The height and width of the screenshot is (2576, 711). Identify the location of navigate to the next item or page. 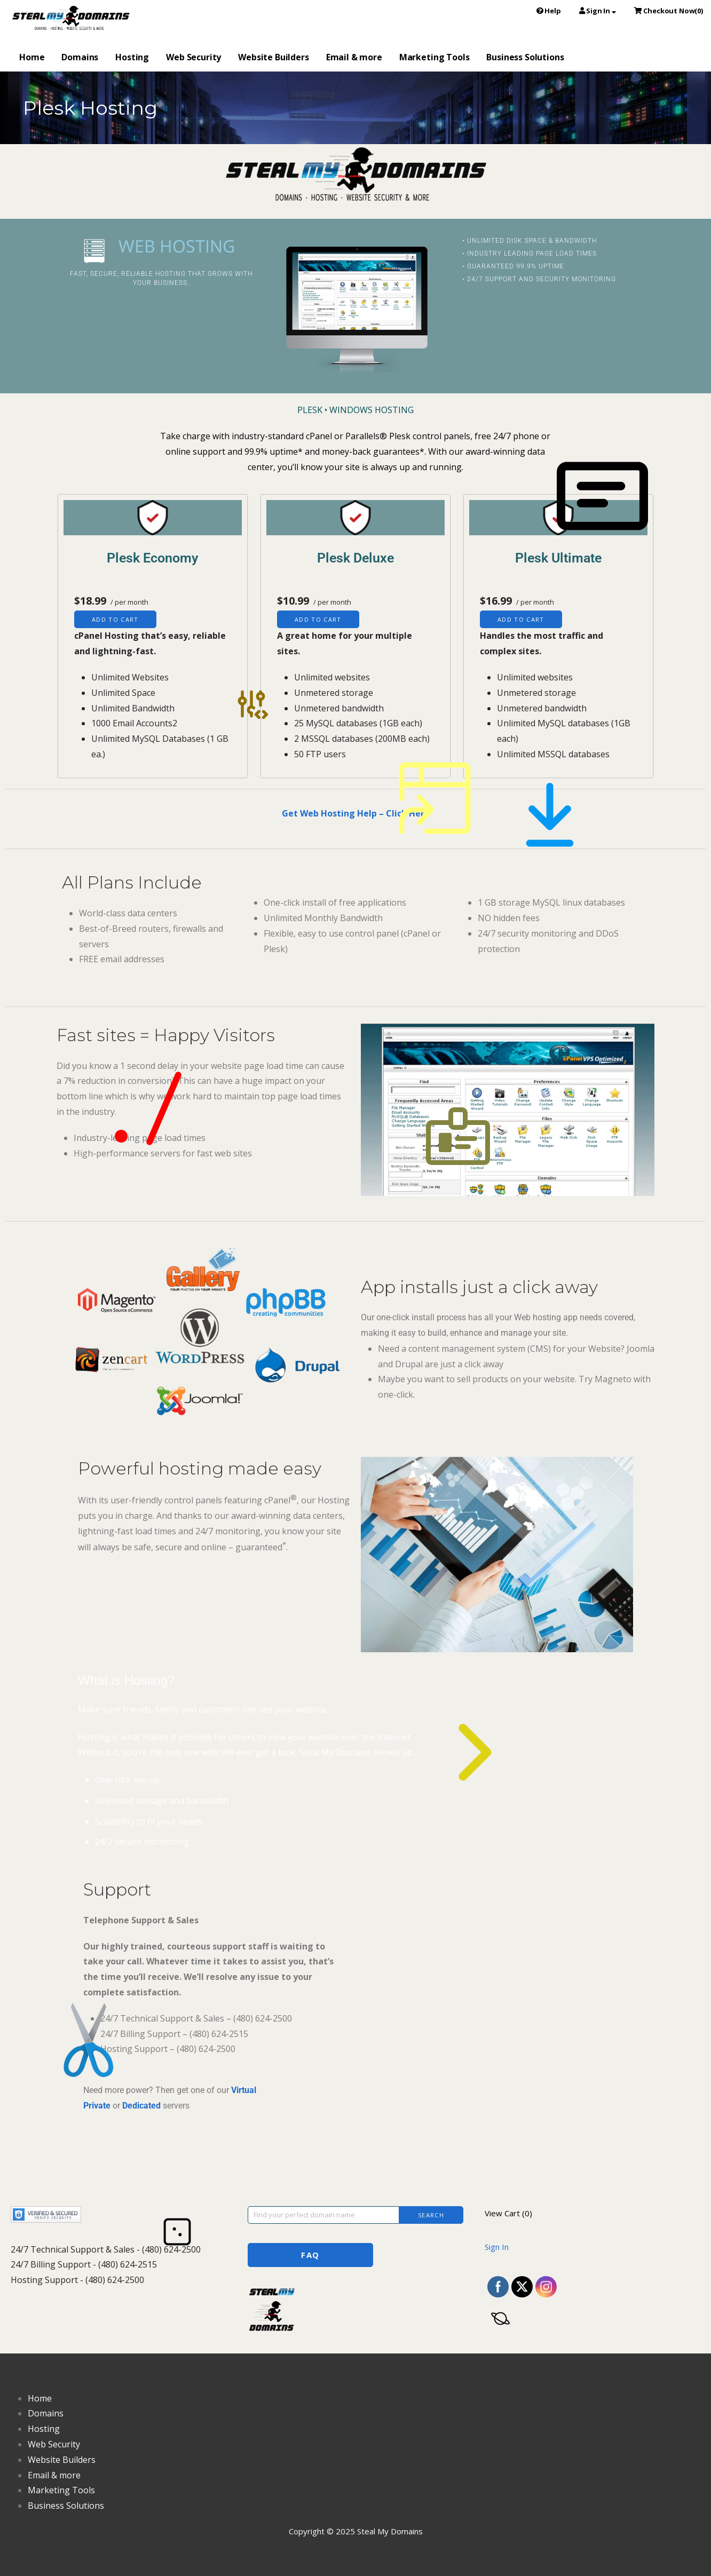
(470, 1752).